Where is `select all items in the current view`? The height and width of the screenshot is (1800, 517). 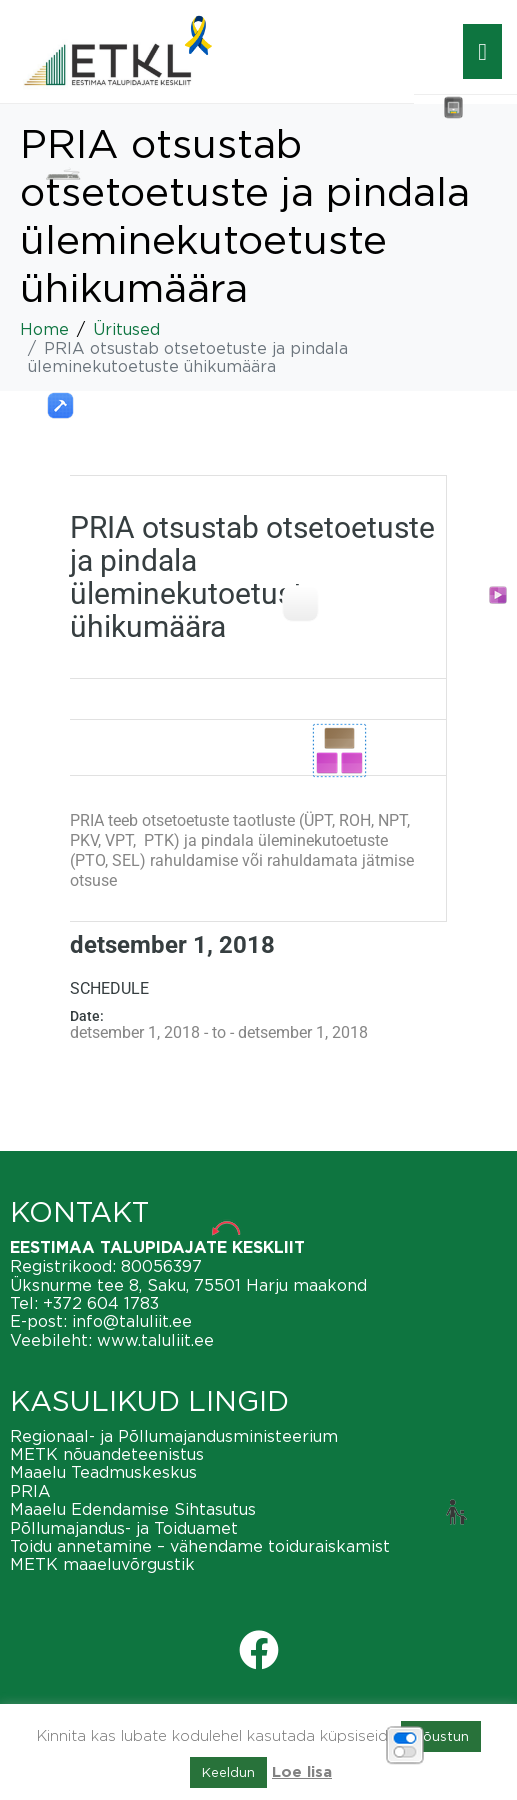 select all items in the current view is located at coordinates (339, 750).